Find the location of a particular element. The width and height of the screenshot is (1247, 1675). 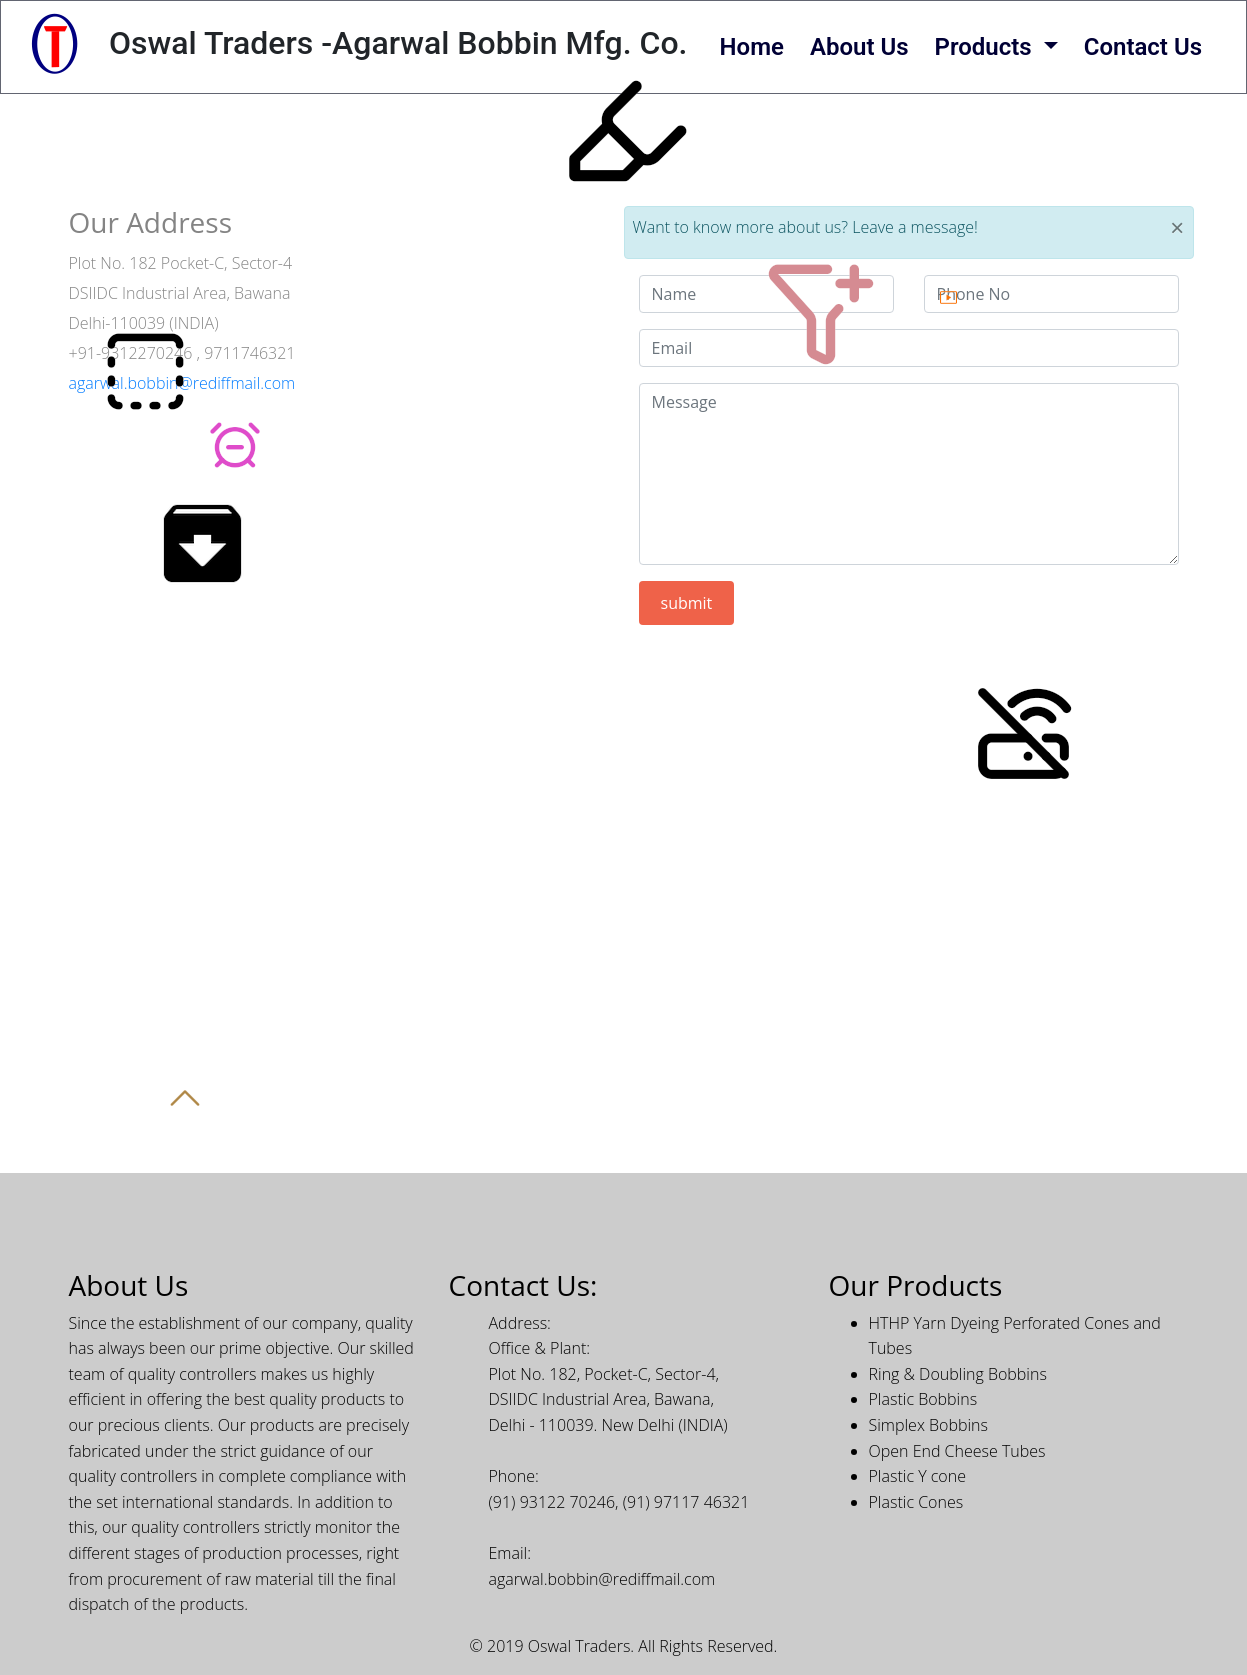

expand content to fill available space is located at coordinates (145, 371).